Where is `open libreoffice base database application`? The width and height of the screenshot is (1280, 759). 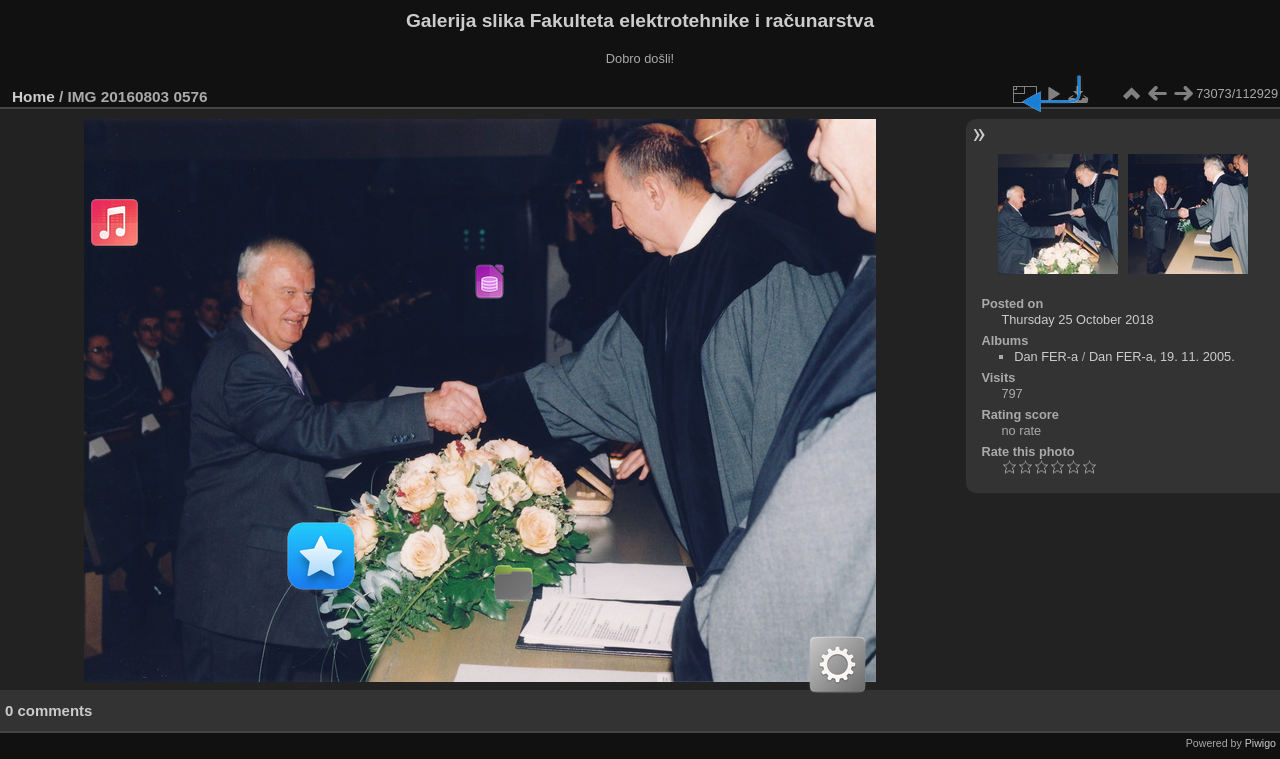 open libreoffice base database application is located at coordinates (489, 281).